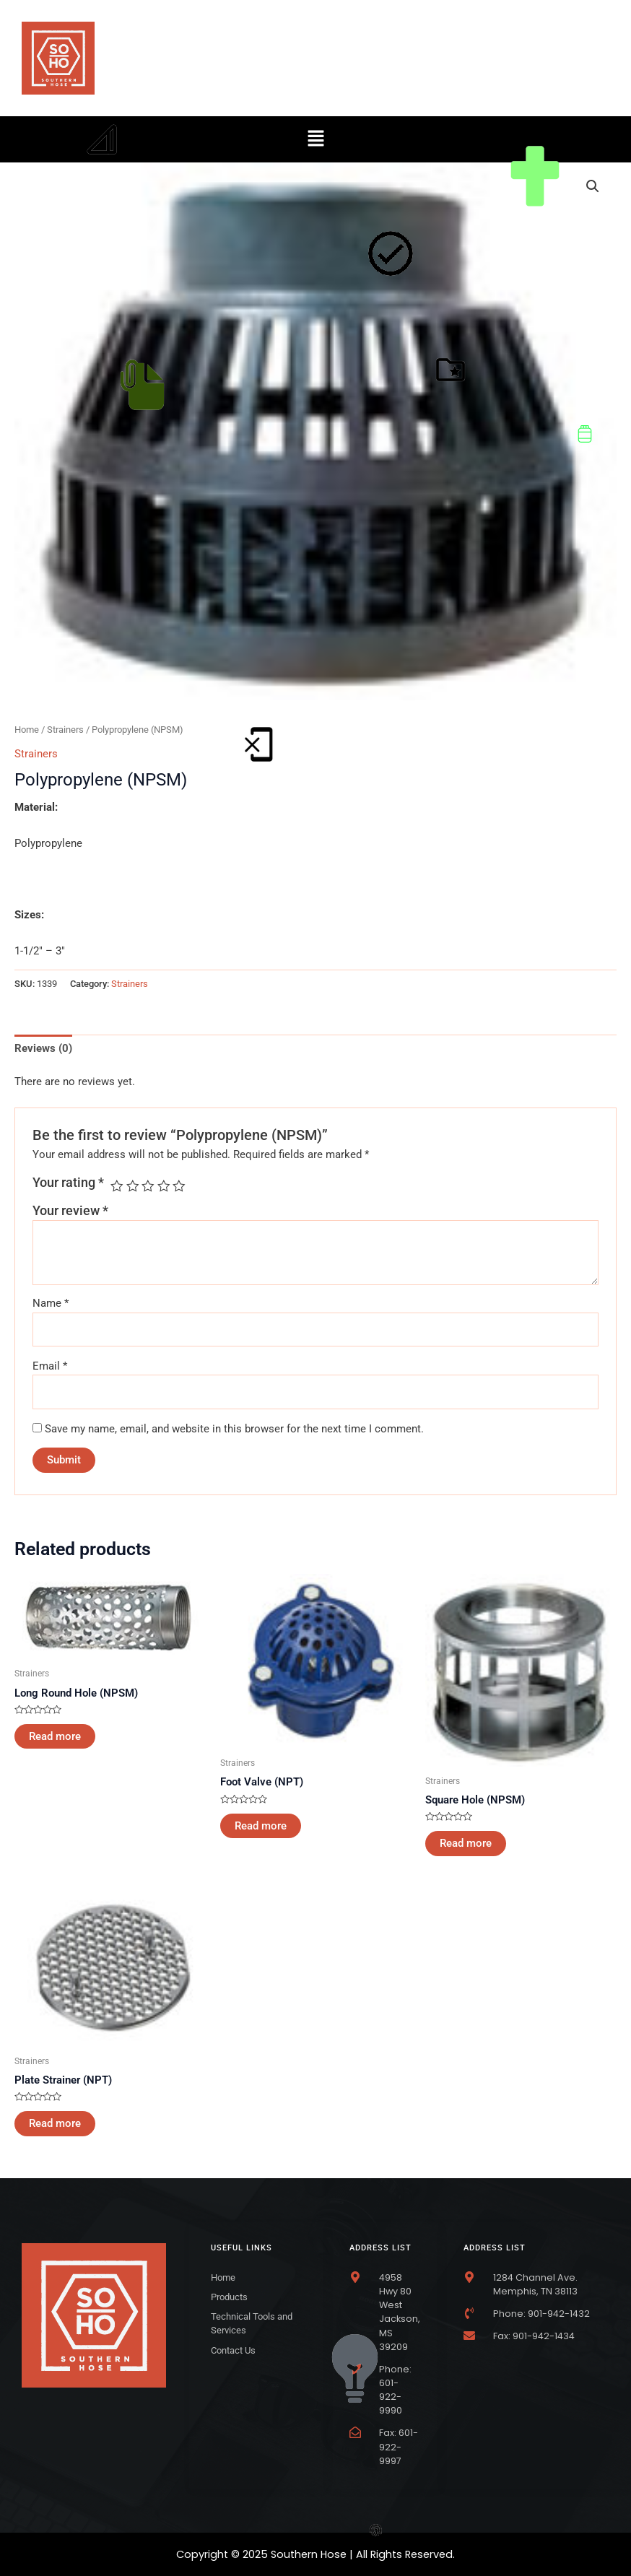 This screenshot has width=631, height=2576. Describe the element at coordinates (375, 2530) in the screenshot. I see `authenticate with biometric fingerprint` at that location.